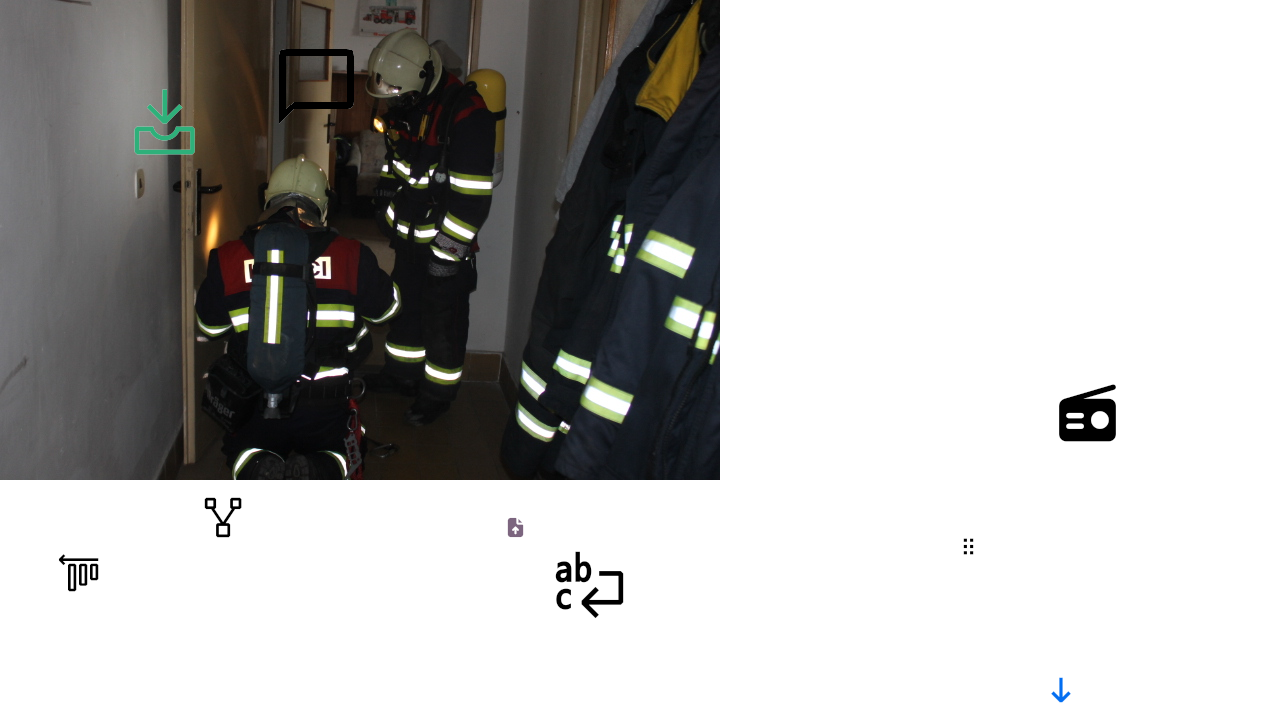 The width and height of the screenshot is (1280, 720). What do you see at coordinates (1061, 691) in the screenshot?
I see `scroll down or view more content` at bounding box center [1061, 691].